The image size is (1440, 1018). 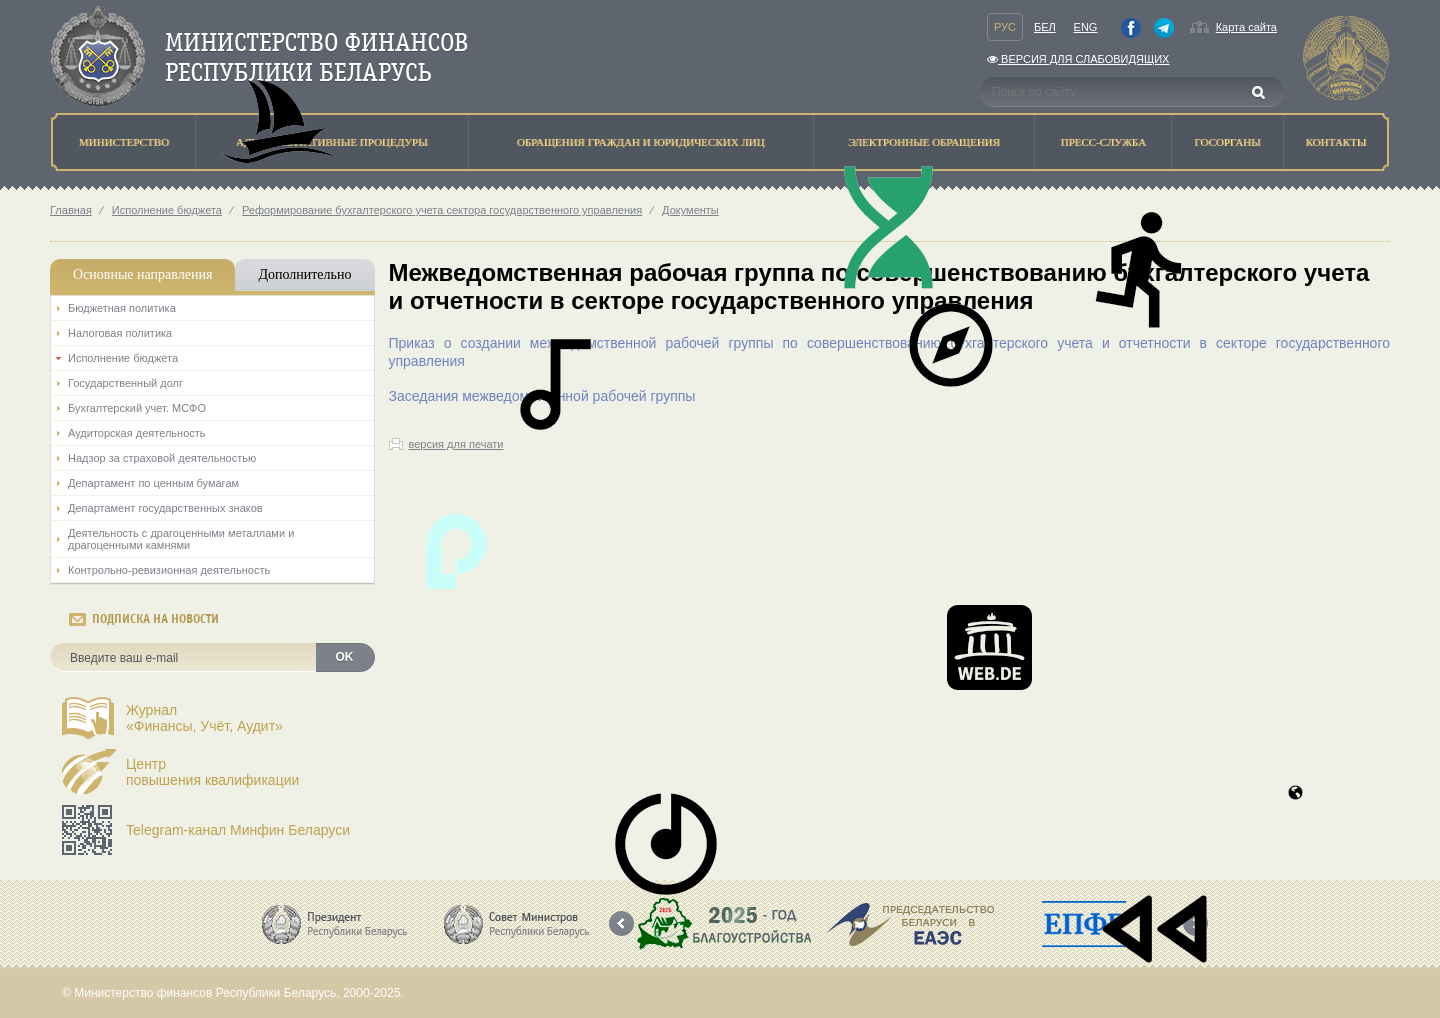 What do you see at coordinates (1143, 268) in the screenshot?
I see `start running or jogging activity` at bounding box center [1143, 268].